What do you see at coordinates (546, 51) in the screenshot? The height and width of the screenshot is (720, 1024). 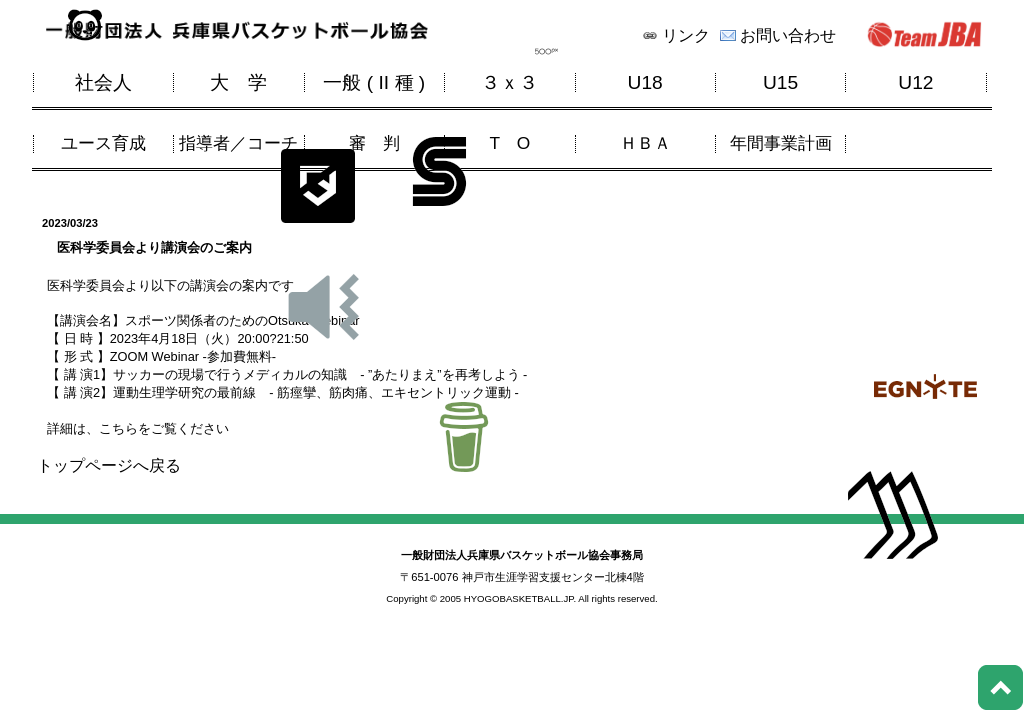 I see `open the 500px photography platform` at bounding box center [546, 51].